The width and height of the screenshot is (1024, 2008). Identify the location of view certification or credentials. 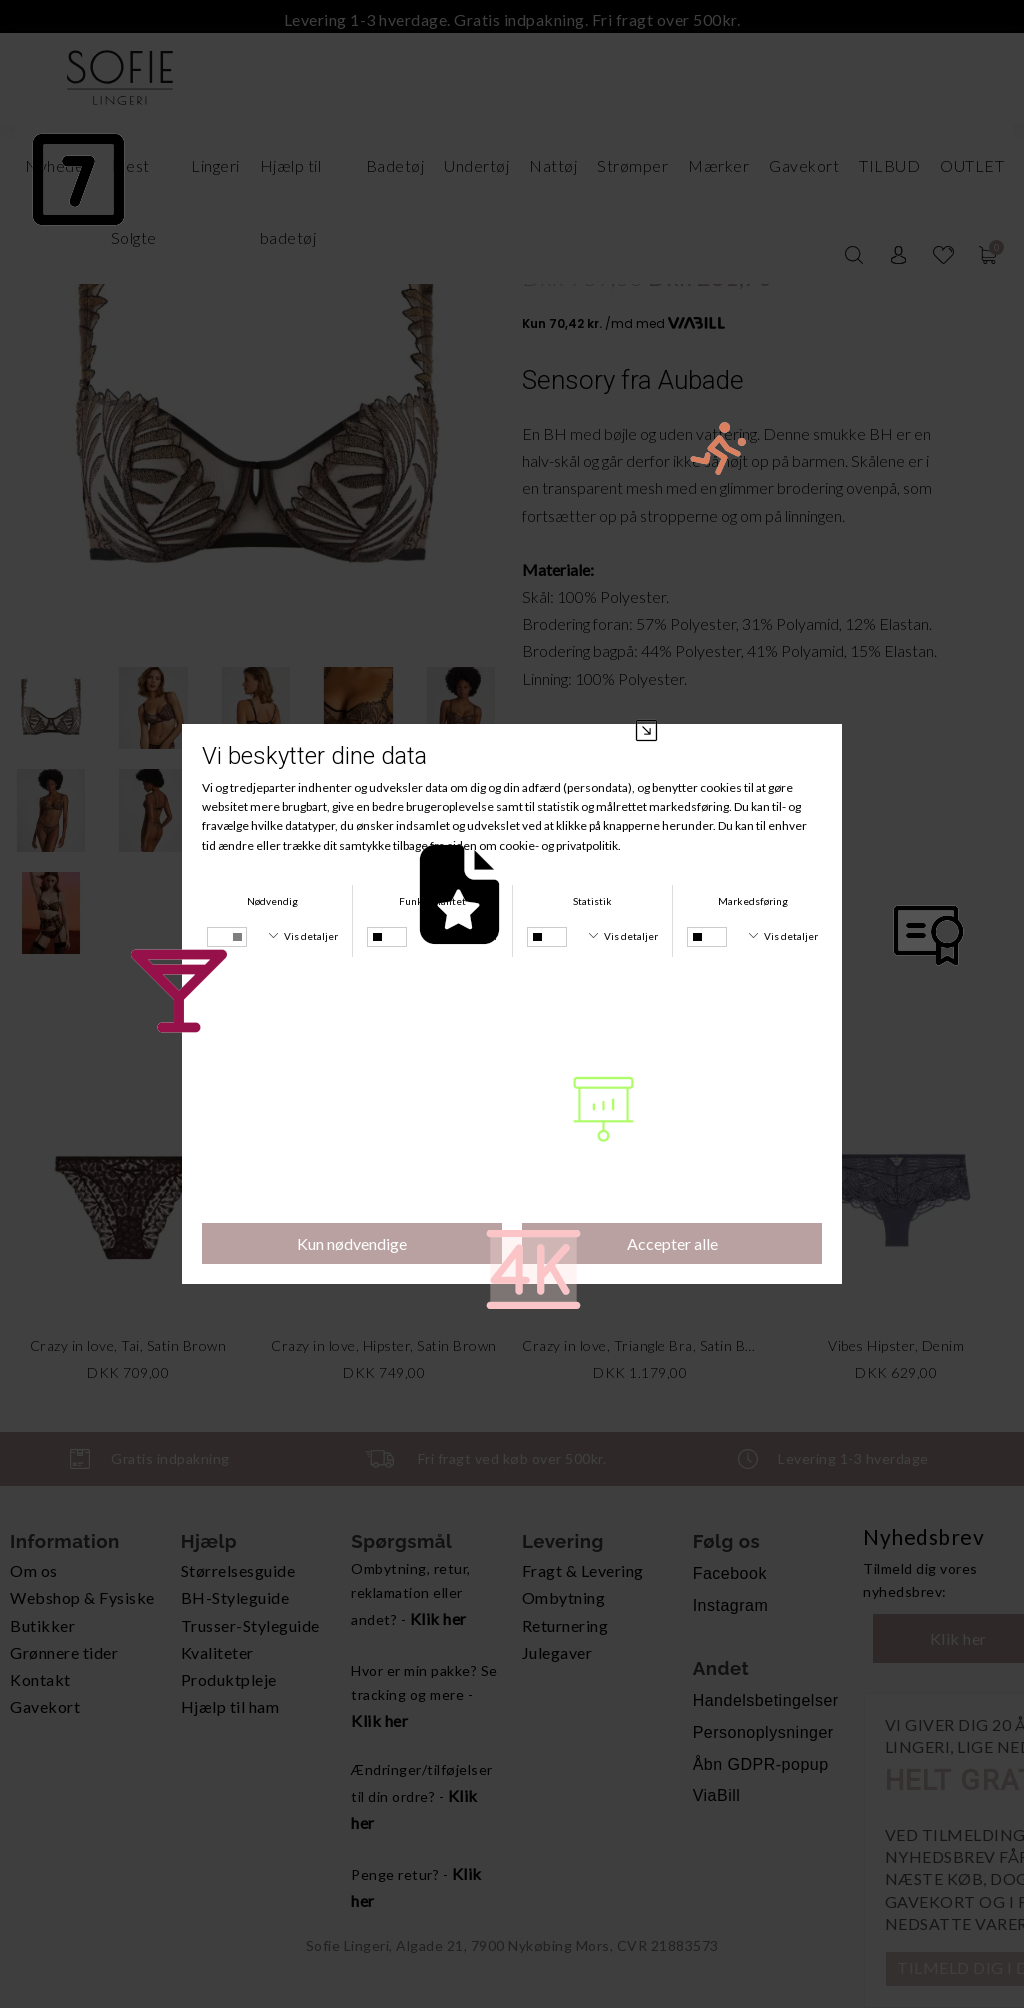
(926, 933).